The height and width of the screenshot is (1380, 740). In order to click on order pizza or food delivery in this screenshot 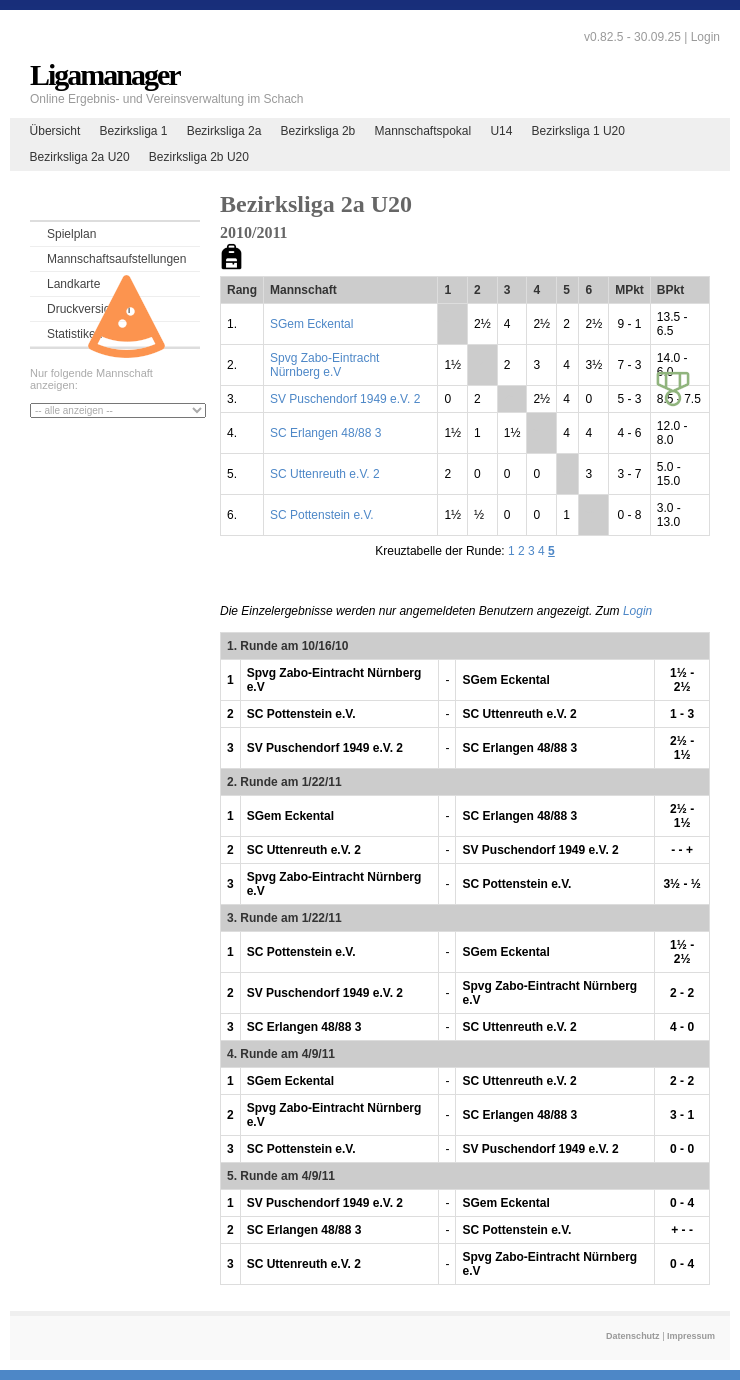, I will do `click(126, 315)`.